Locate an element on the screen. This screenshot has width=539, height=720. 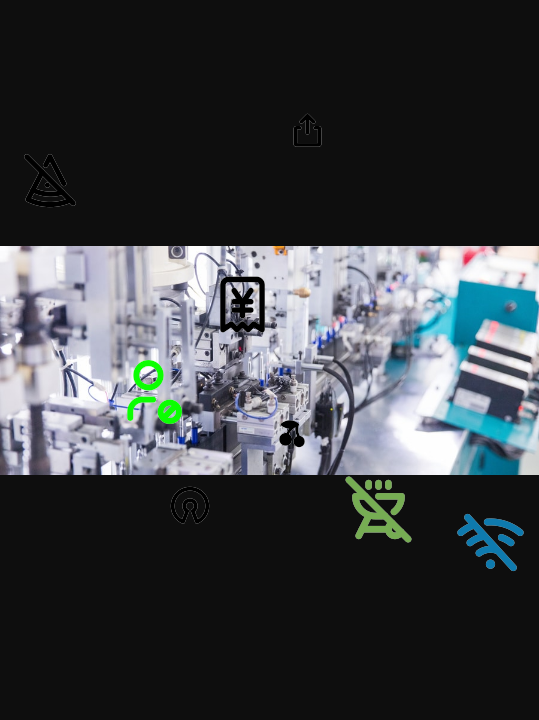
indicates no wifi connection available is located at coordinates (490, 542).